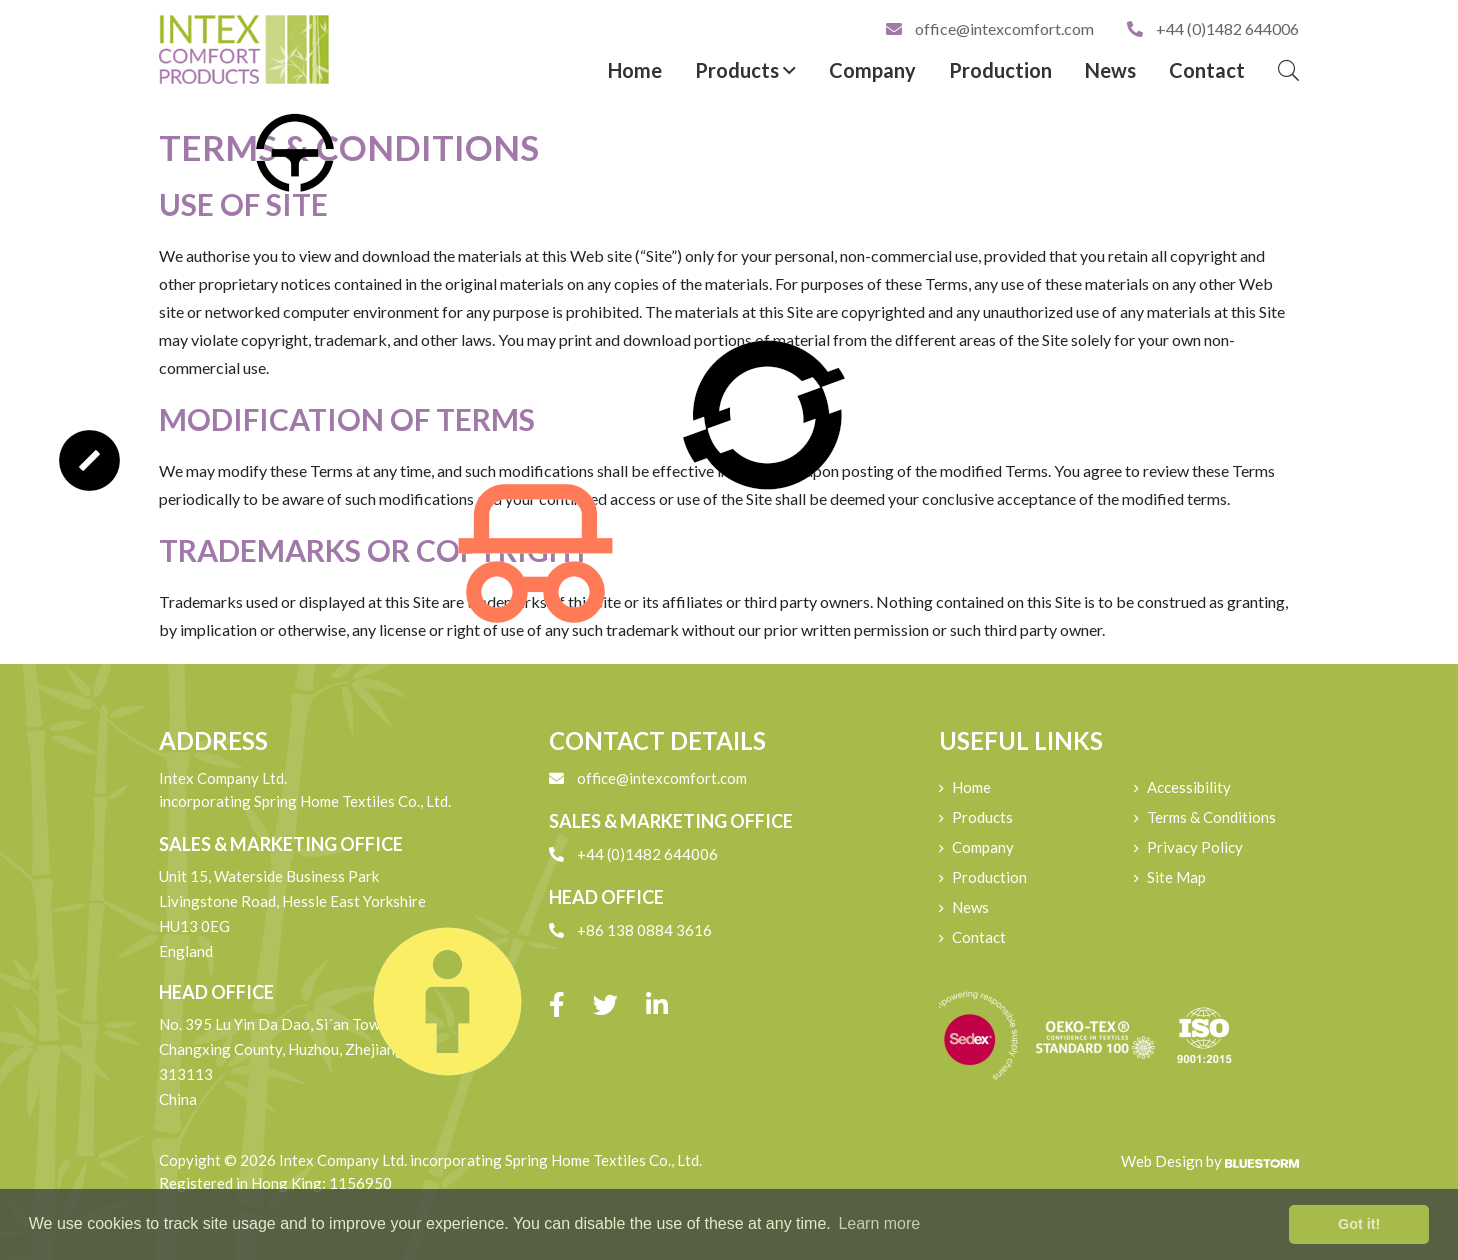 The width and height of the screenshot is (1458, 1260). What do you see at coordinates (535, 553) in the screenshot?
I see `incognito or private browsing mode` at bounding box center [535, 553].